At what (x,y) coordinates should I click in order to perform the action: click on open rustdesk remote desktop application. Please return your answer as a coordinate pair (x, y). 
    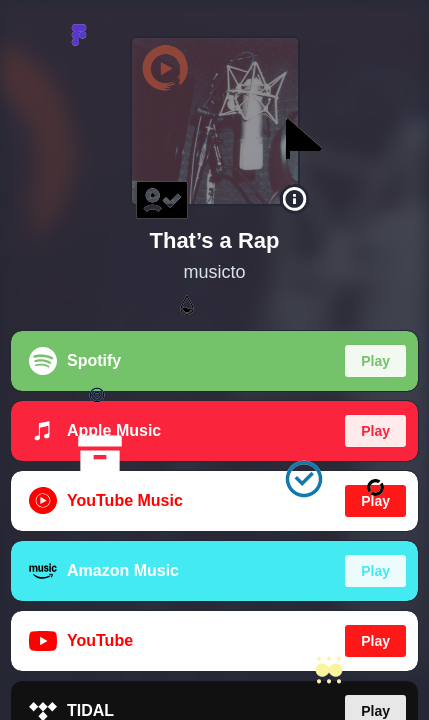
    Looking at the image, I should click on (375, 487).